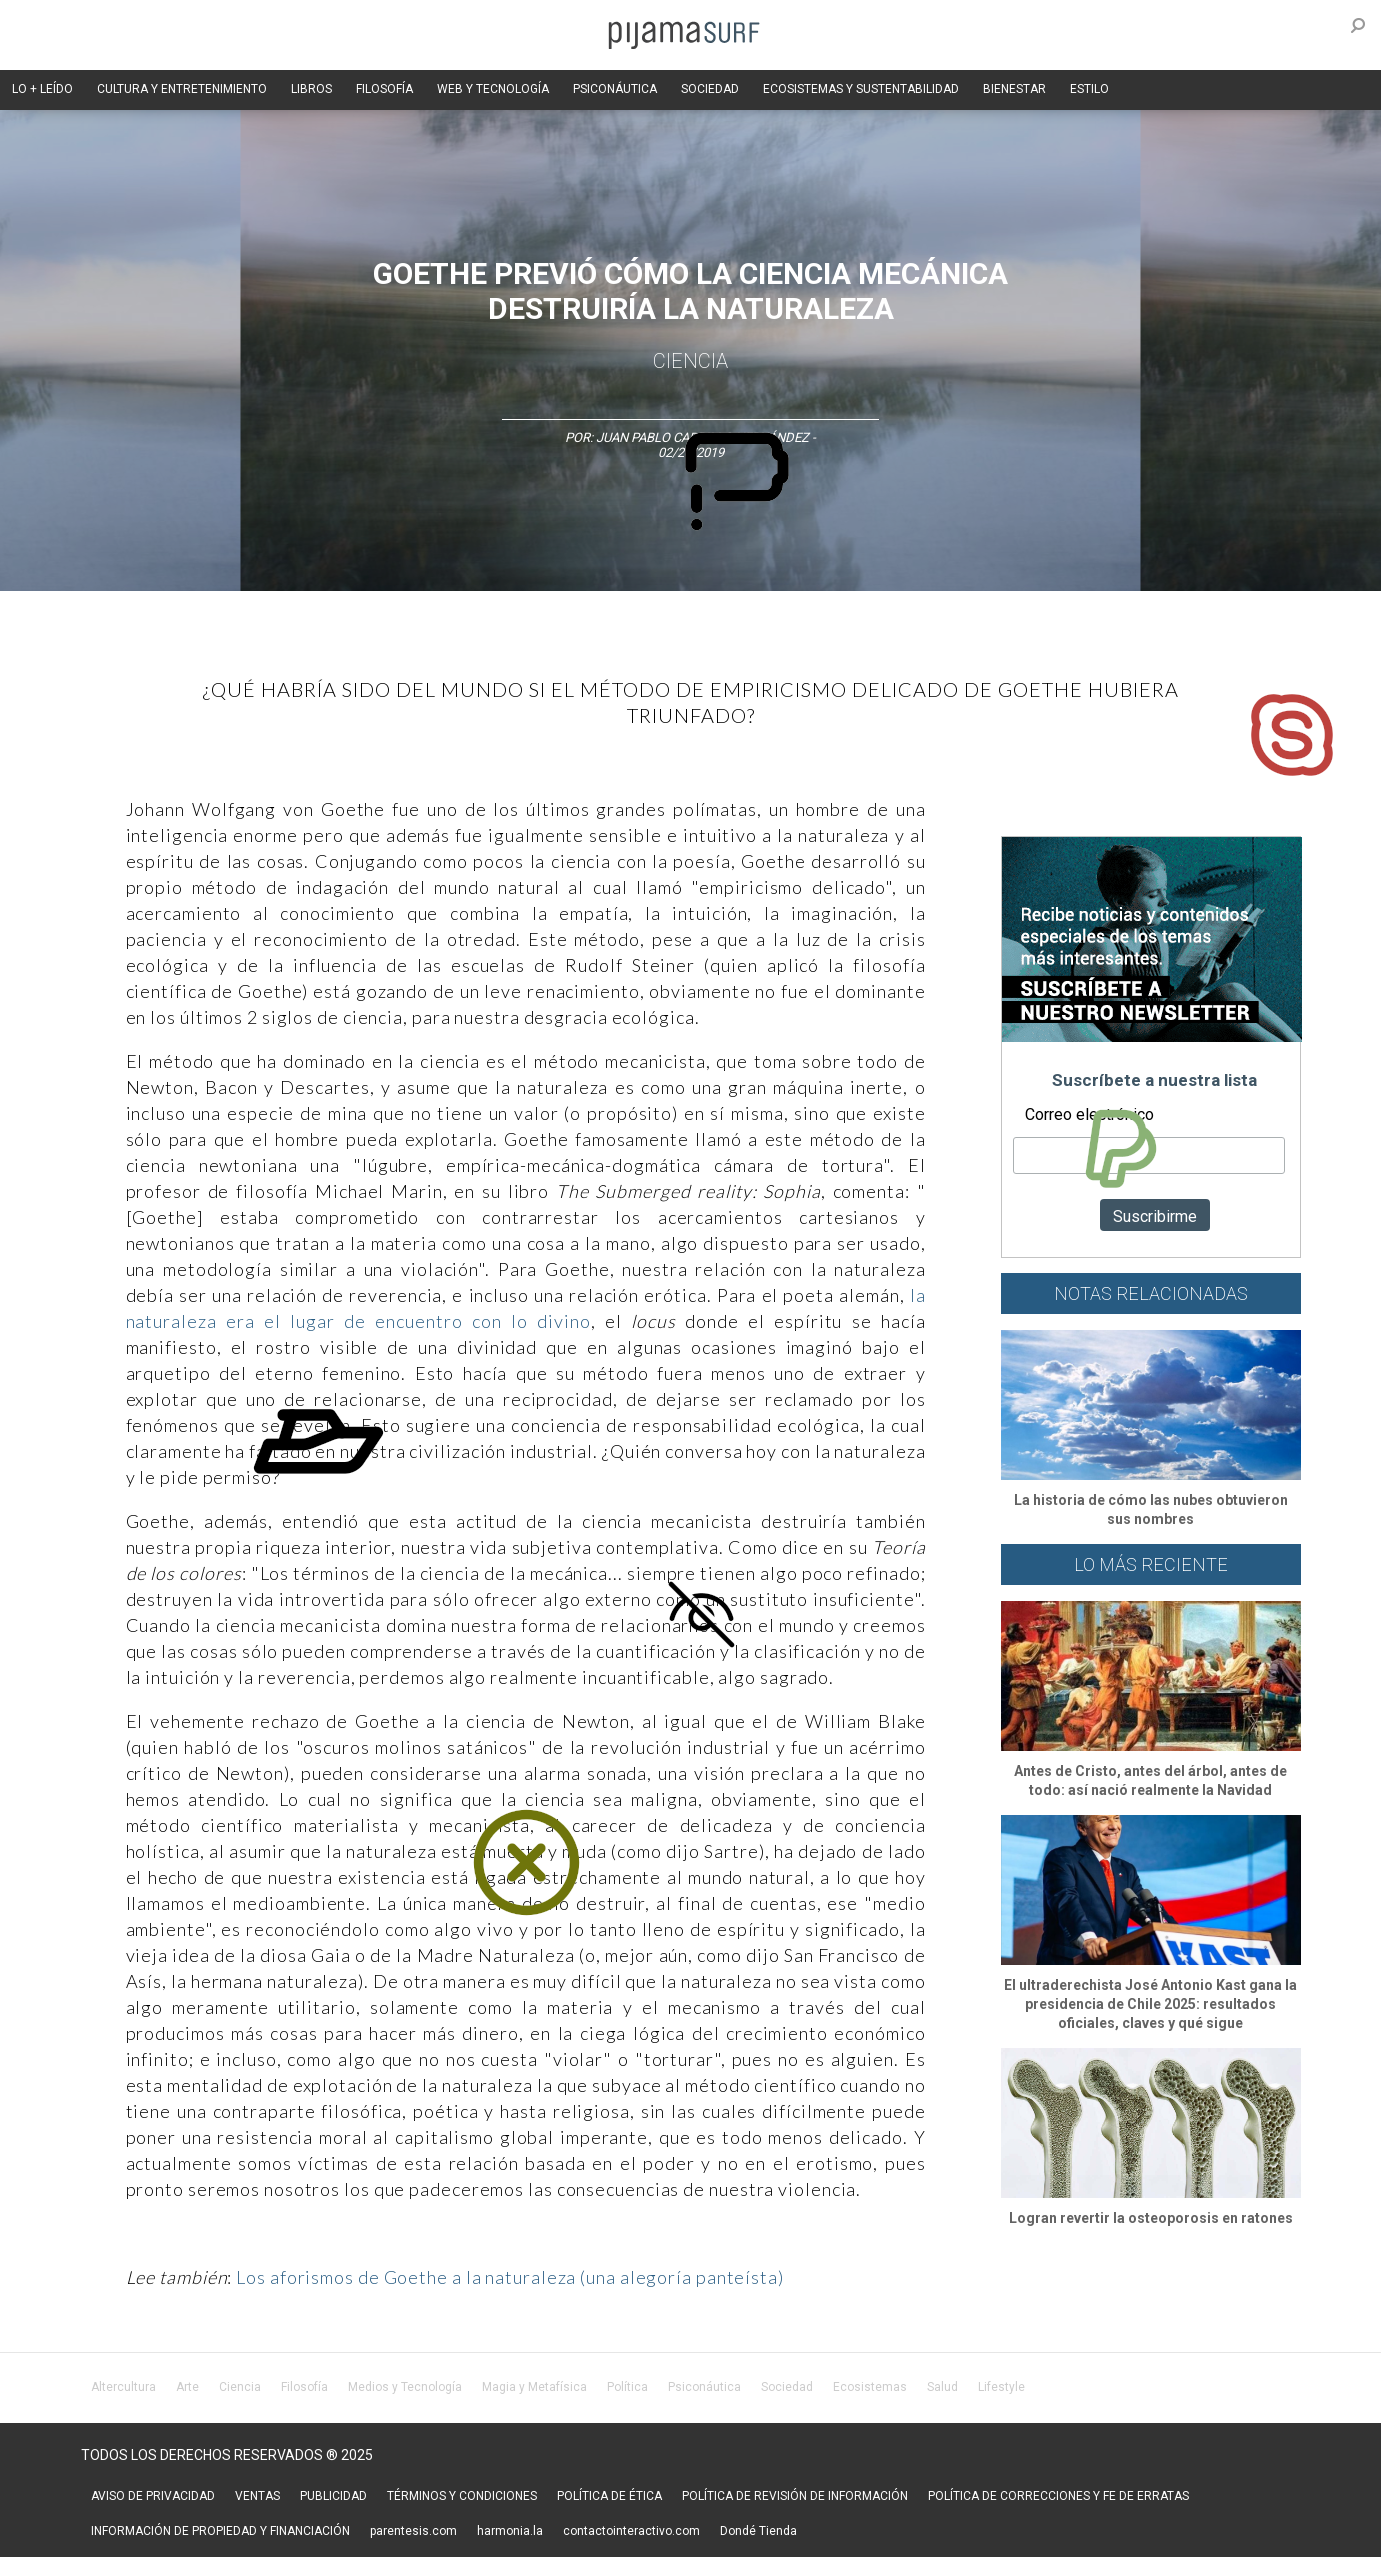 Image resolution: width=1381 pixels, height=2557 pixels. Describe the element at coordinates (318, 1438) in the screenshot. I see `access boat rental or marina services` at that location.